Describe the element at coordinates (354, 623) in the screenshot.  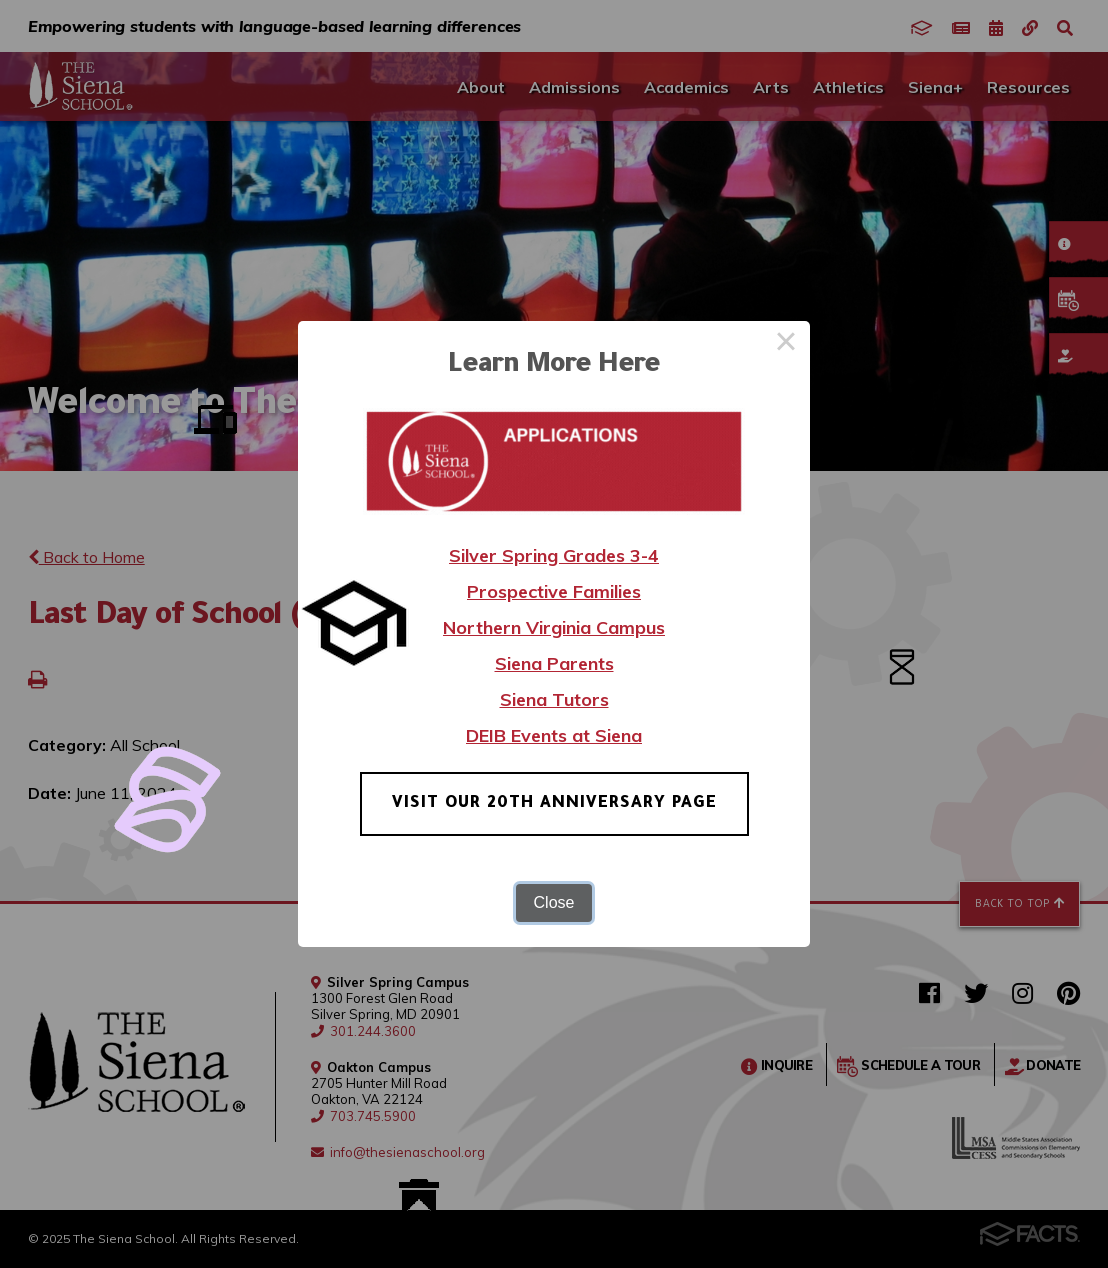
I see `access education or school-related features` at that location.